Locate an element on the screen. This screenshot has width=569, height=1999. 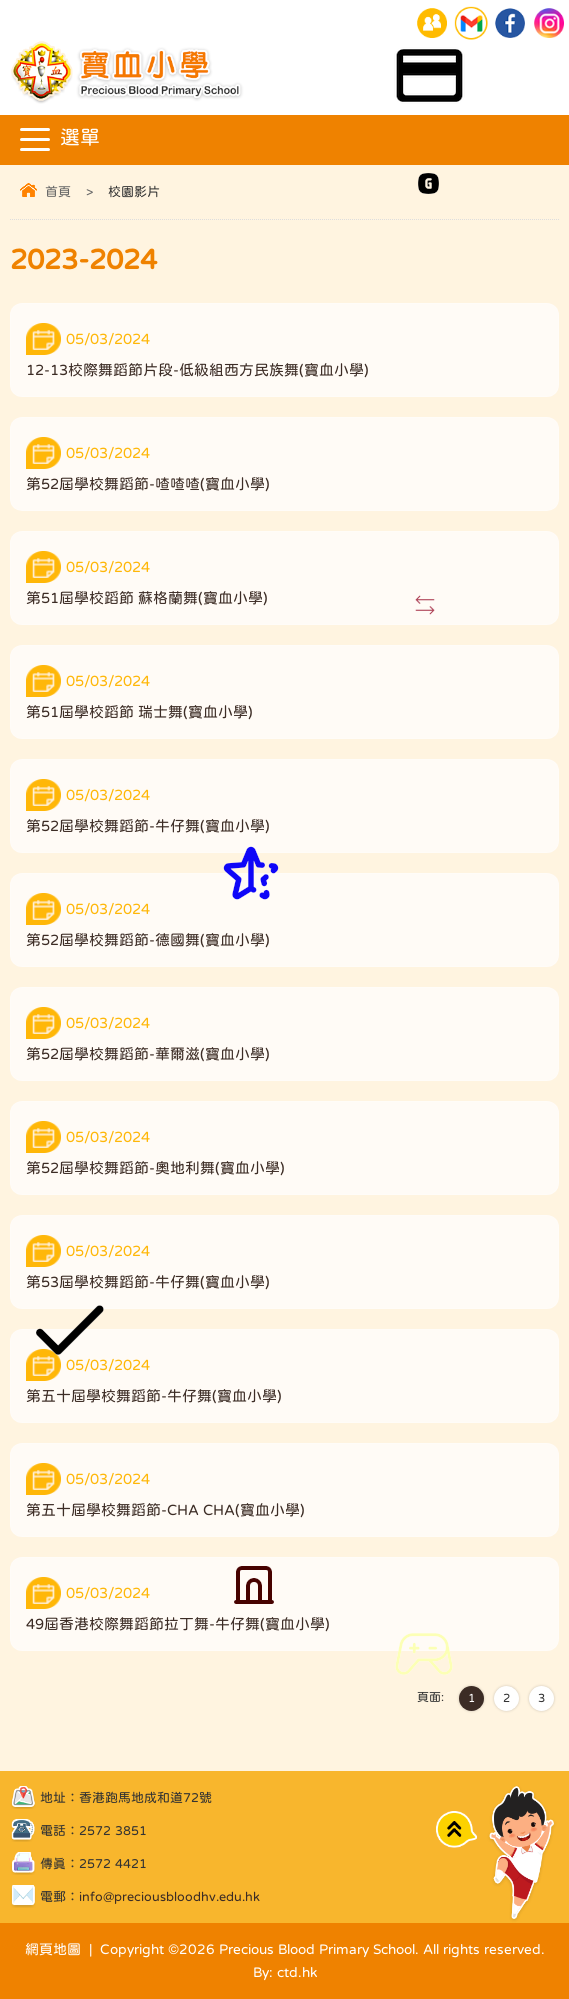
access games or gaming features is located at coordinates (424, 1654).